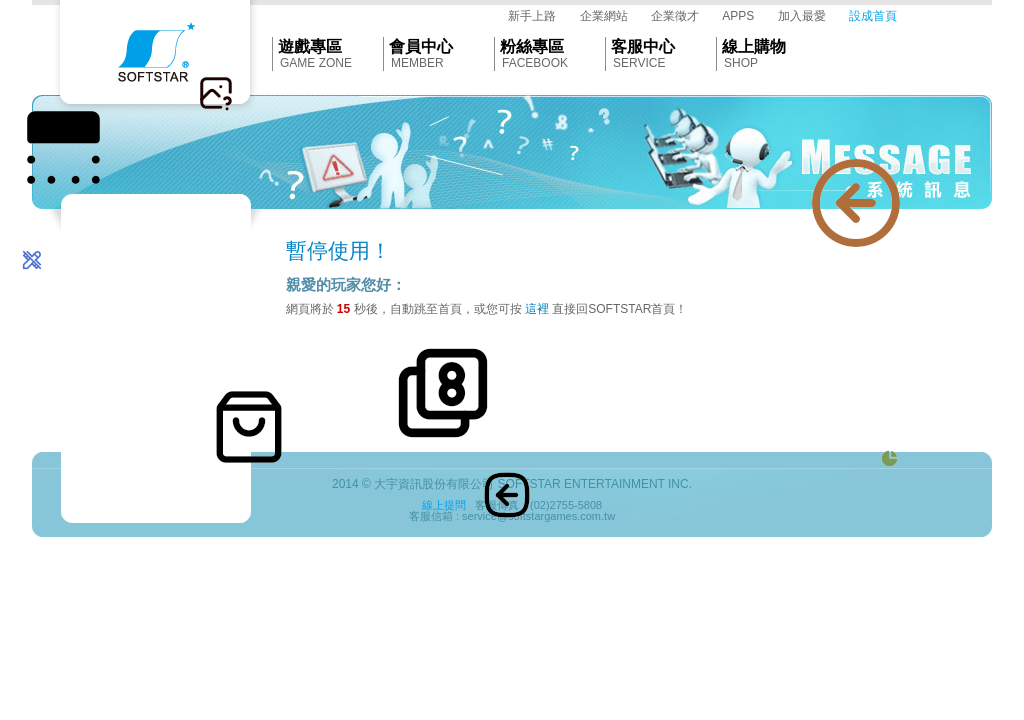 This screenshot has height=720, width=1024. I want to click on align content to the top of a container, so click(63, 147).